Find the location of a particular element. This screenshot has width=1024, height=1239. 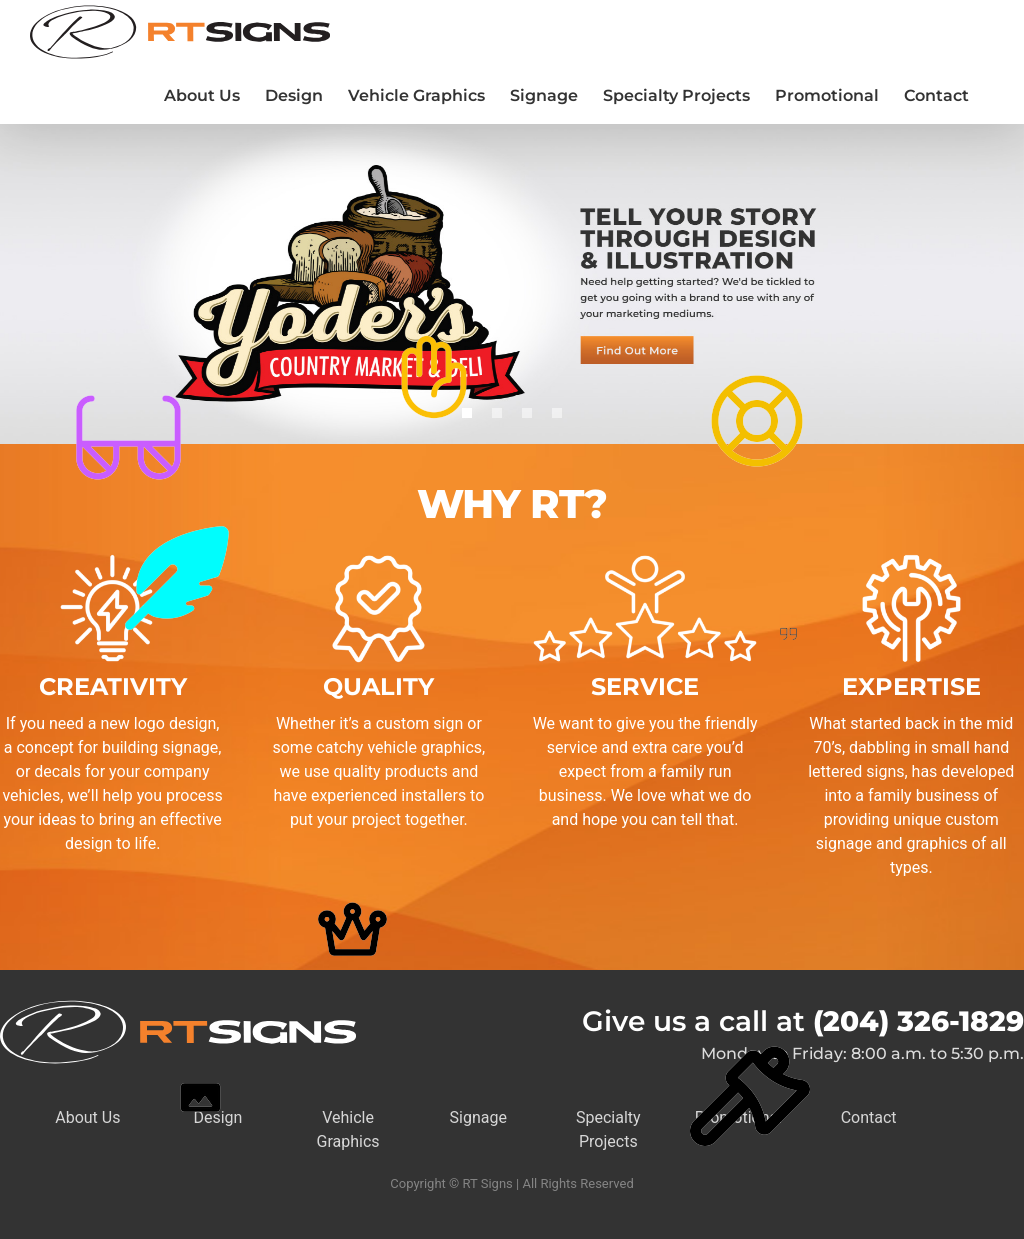

indicates premium or VIP membership status is located at coordinates (352, 932).